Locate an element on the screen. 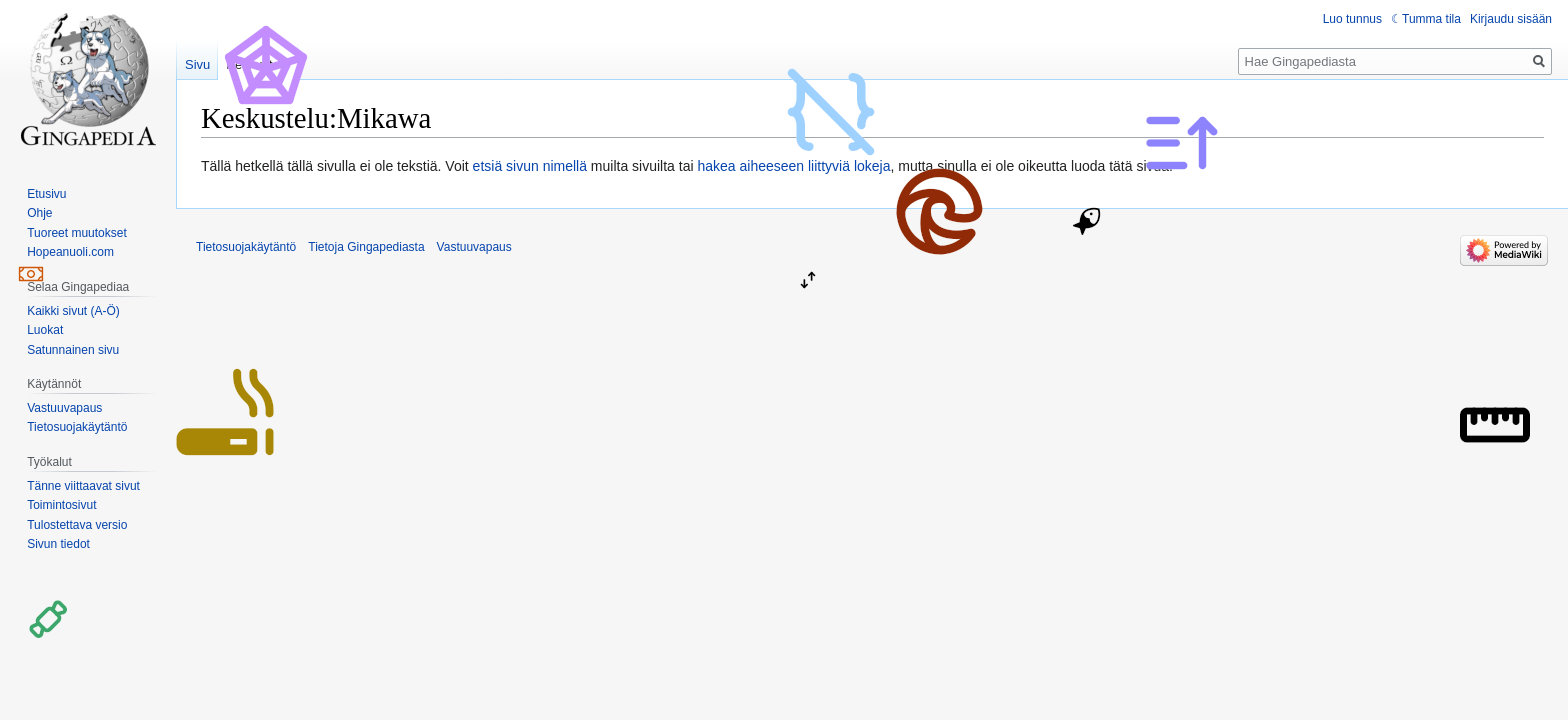  disable code formatting or syntax highlighting is located at coordinates (831, 112).